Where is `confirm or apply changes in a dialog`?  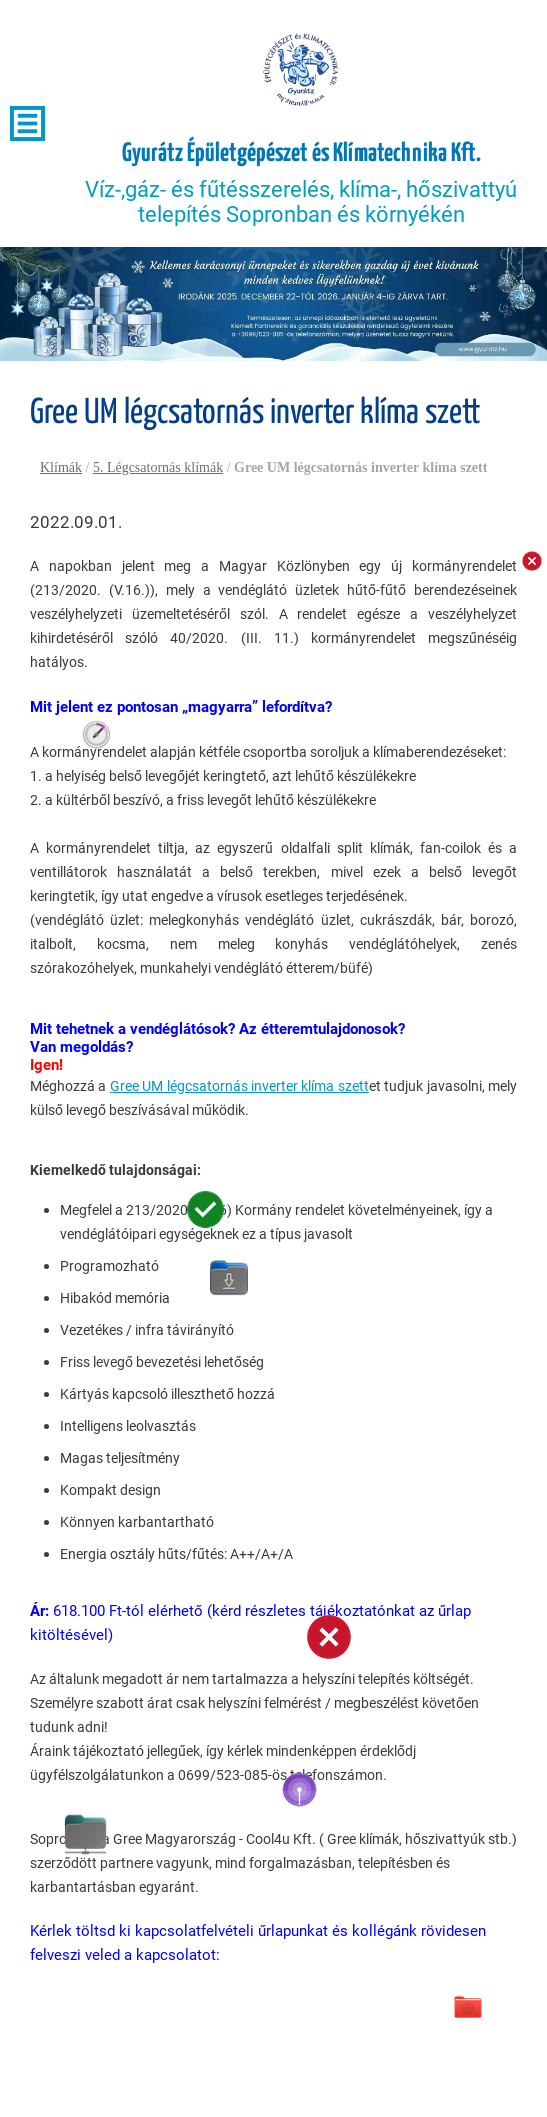
confirm or apply changes in a dialog is located at coordinates (205, 1209).